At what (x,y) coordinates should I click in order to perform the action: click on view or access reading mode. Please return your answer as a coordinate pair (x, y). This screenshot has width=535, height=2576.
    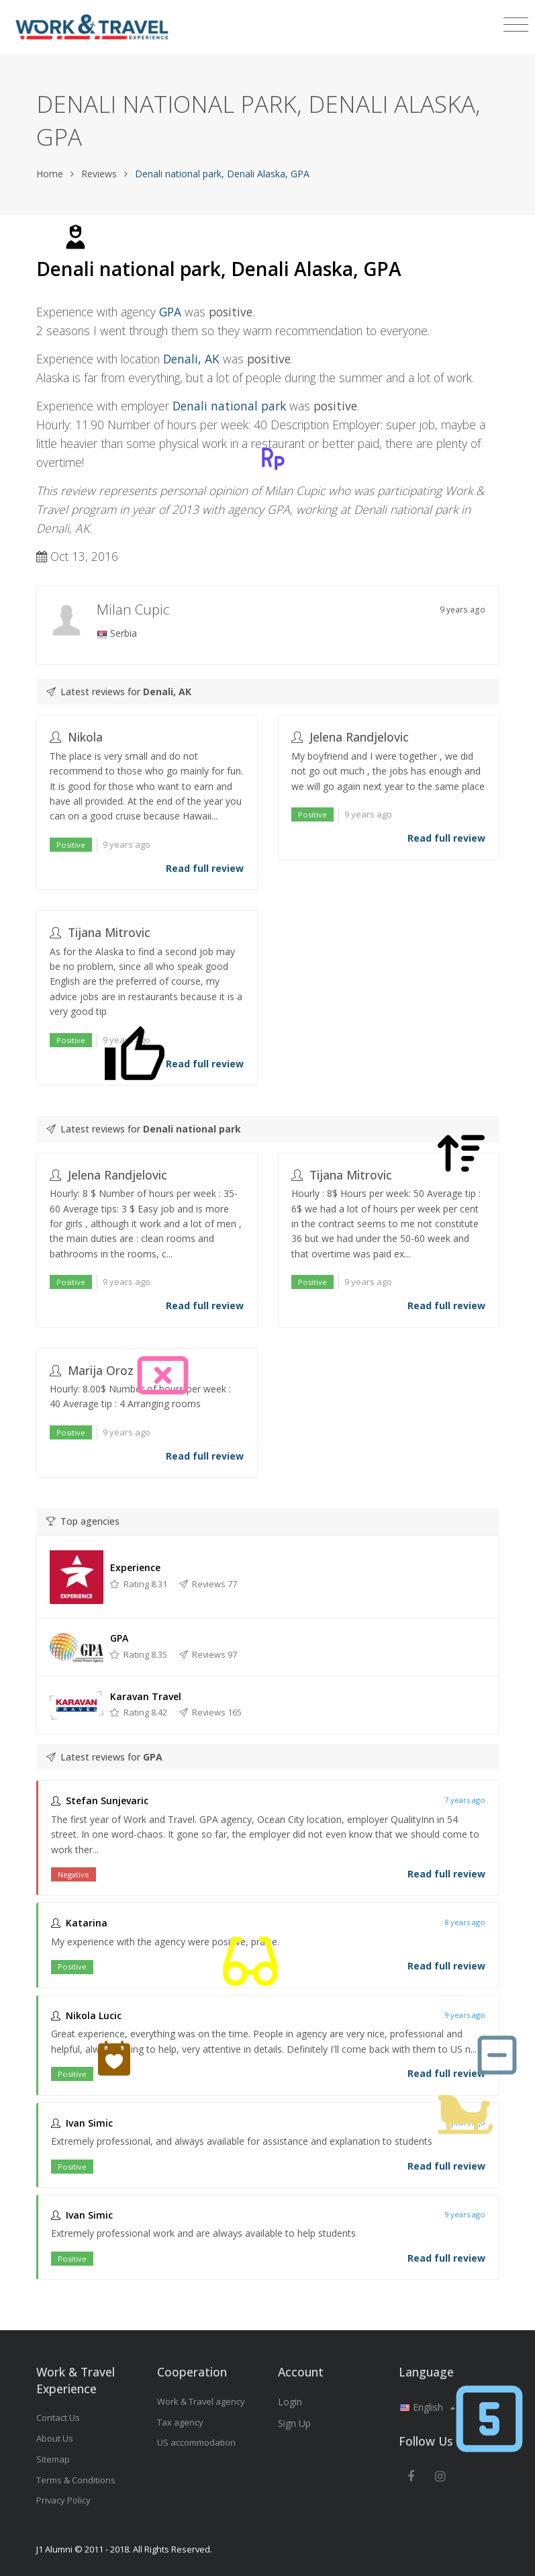
    Looking at the image, I should click on (250, 1961).